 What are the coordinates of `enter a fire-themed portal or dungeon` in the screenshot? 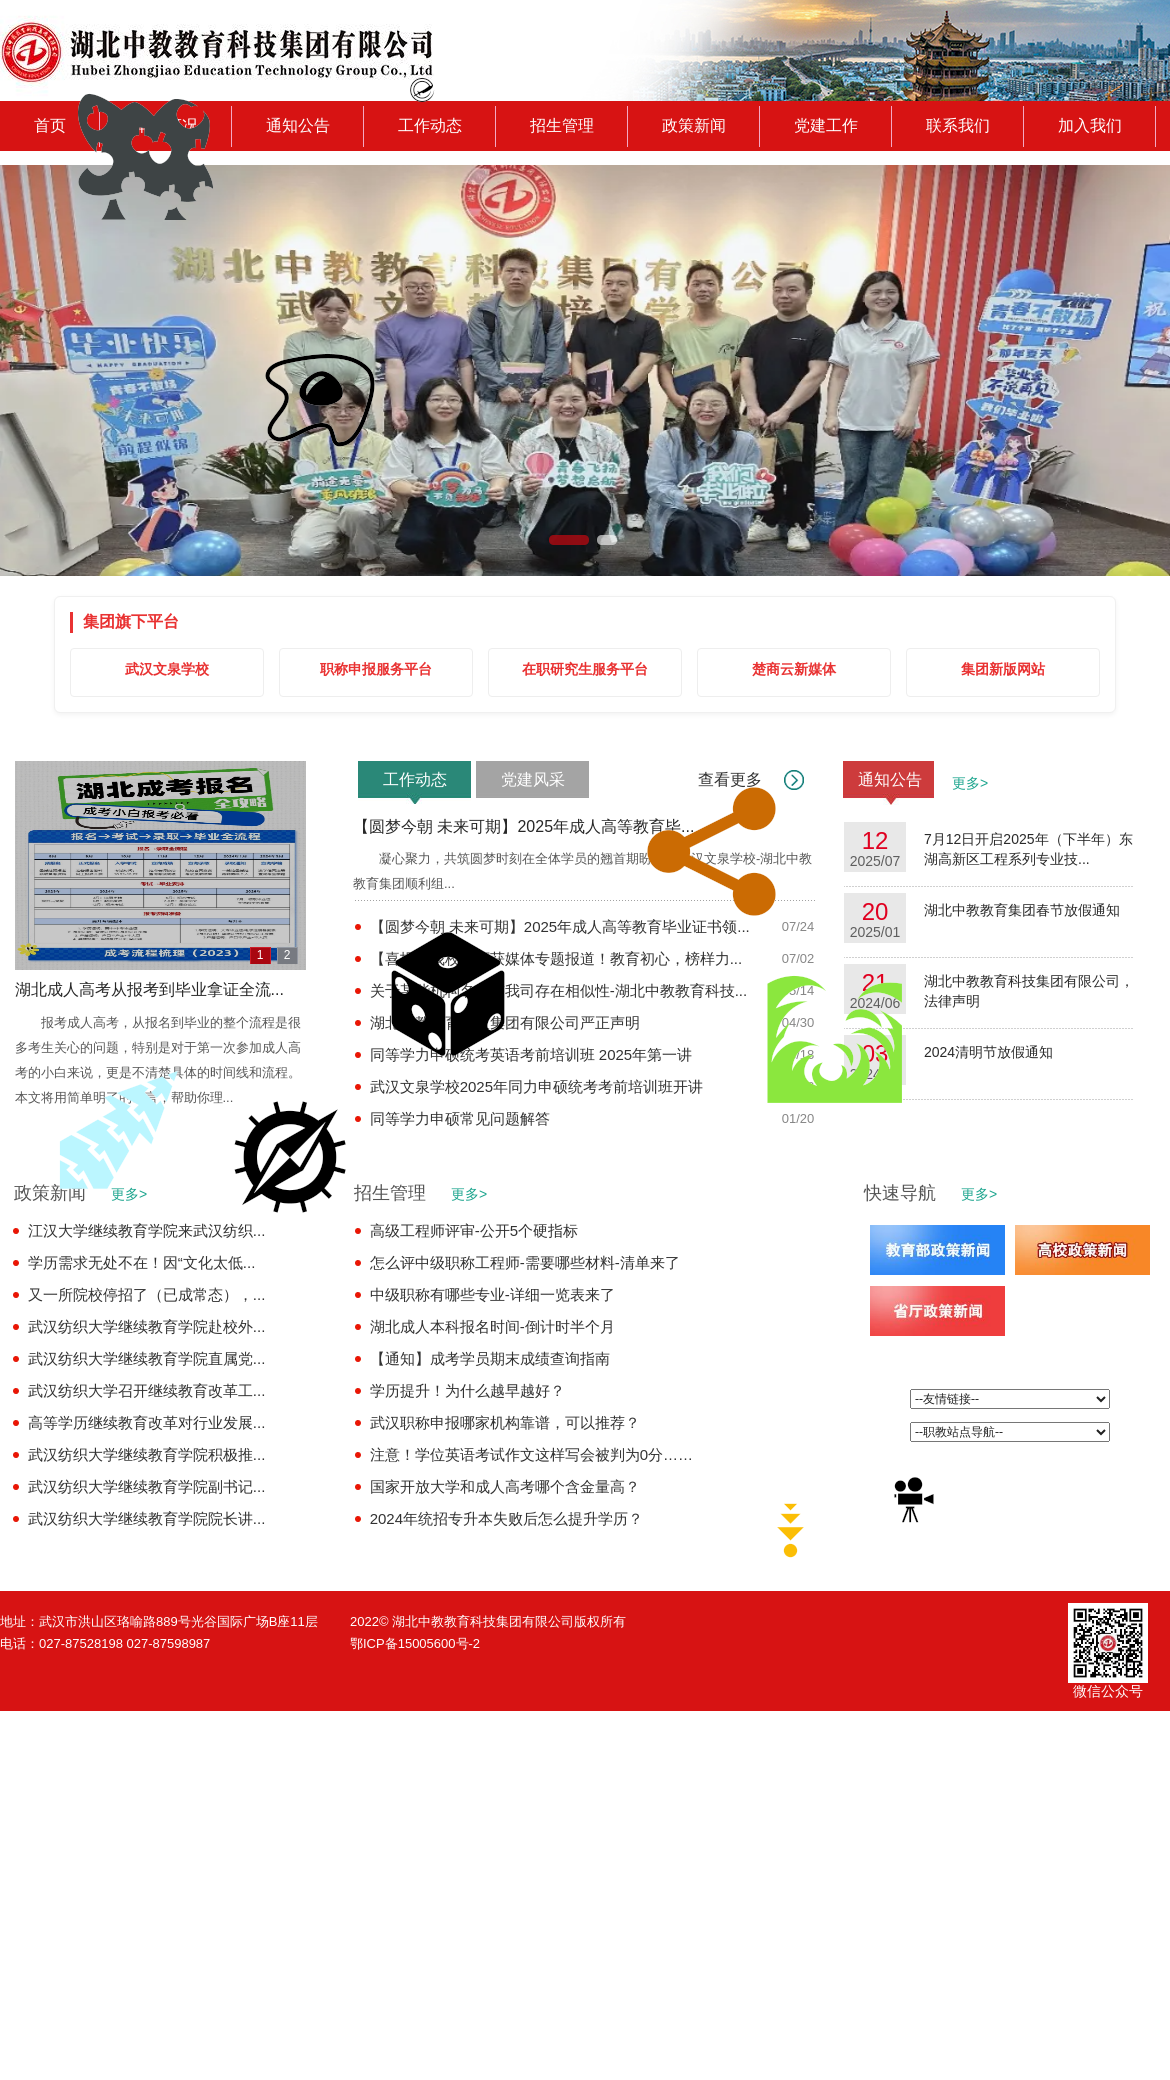 It's located at (834, 1035).